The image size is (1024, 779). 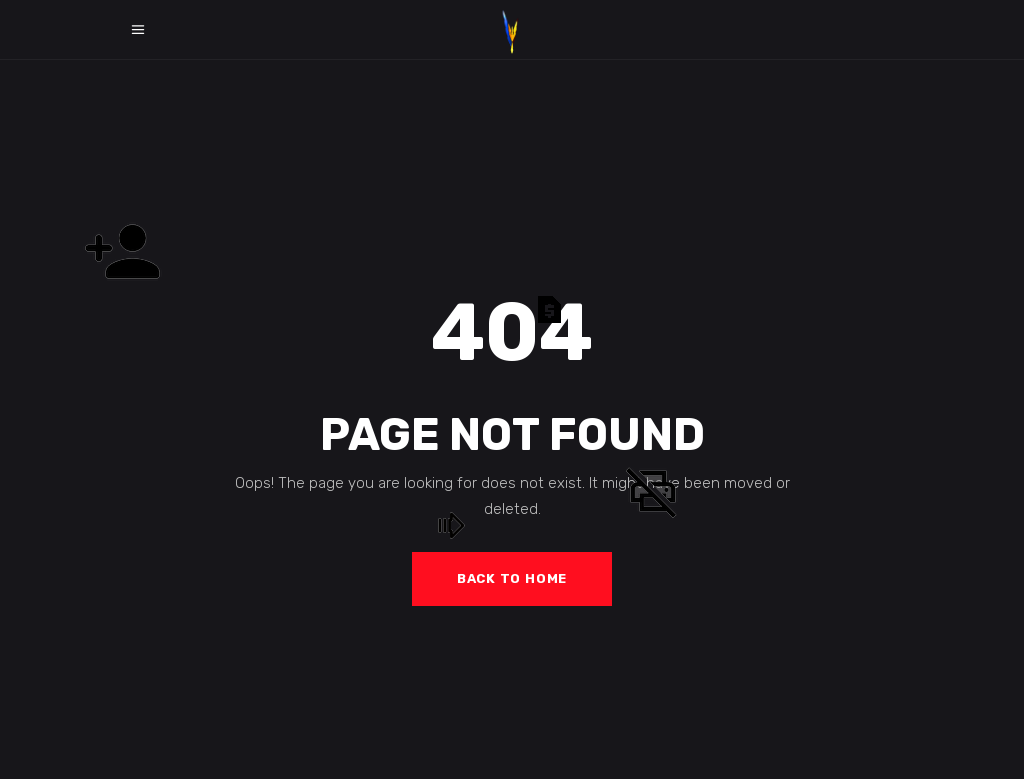 What do you see at coordinates (653, 491) in the screenshot?
I see `printing is disabled or unavailable` at bounding box center [653, 491].